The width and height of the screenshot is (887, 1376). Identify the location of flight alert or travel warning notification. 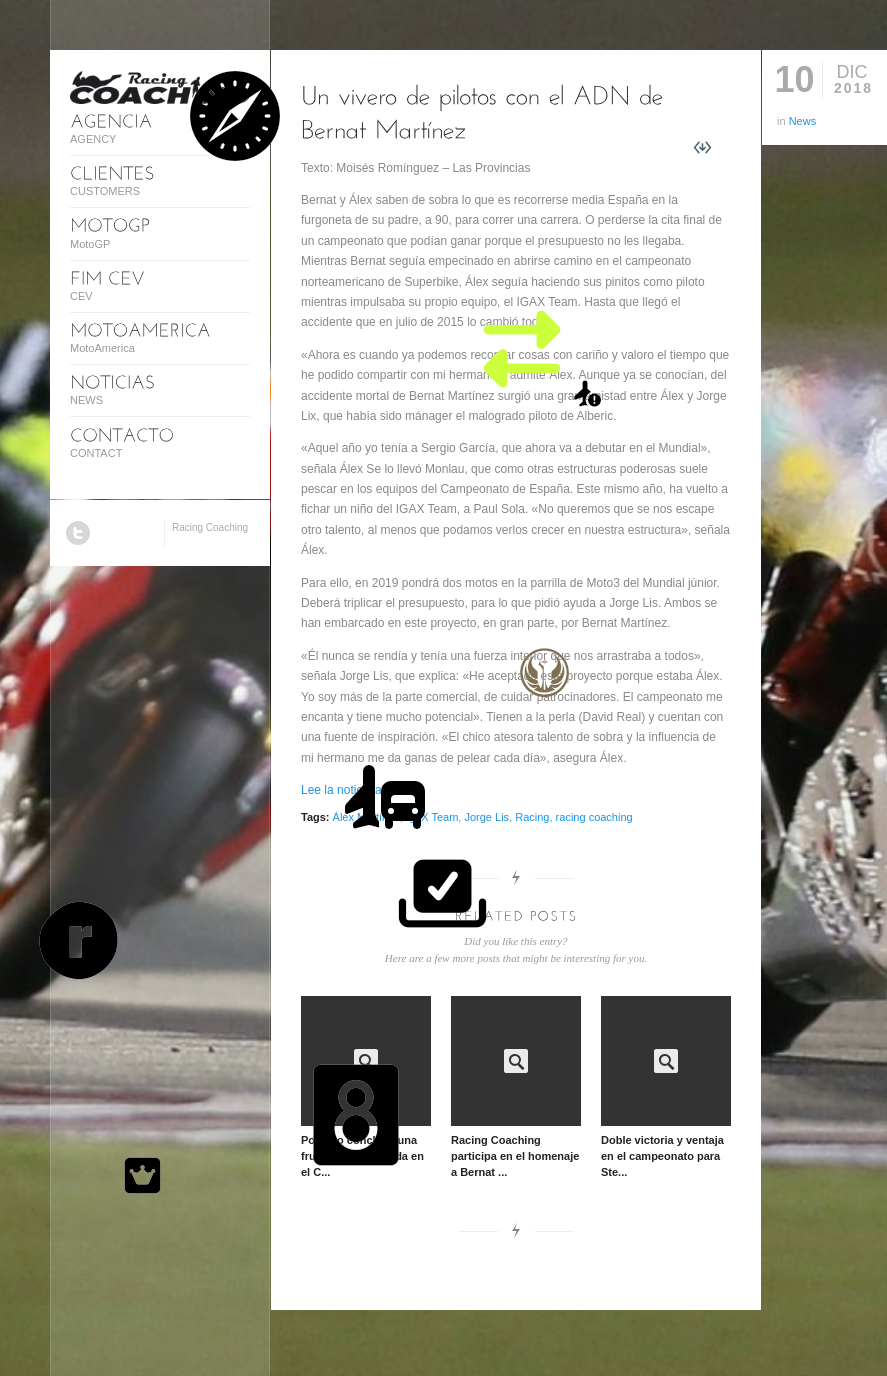
(586, 393).